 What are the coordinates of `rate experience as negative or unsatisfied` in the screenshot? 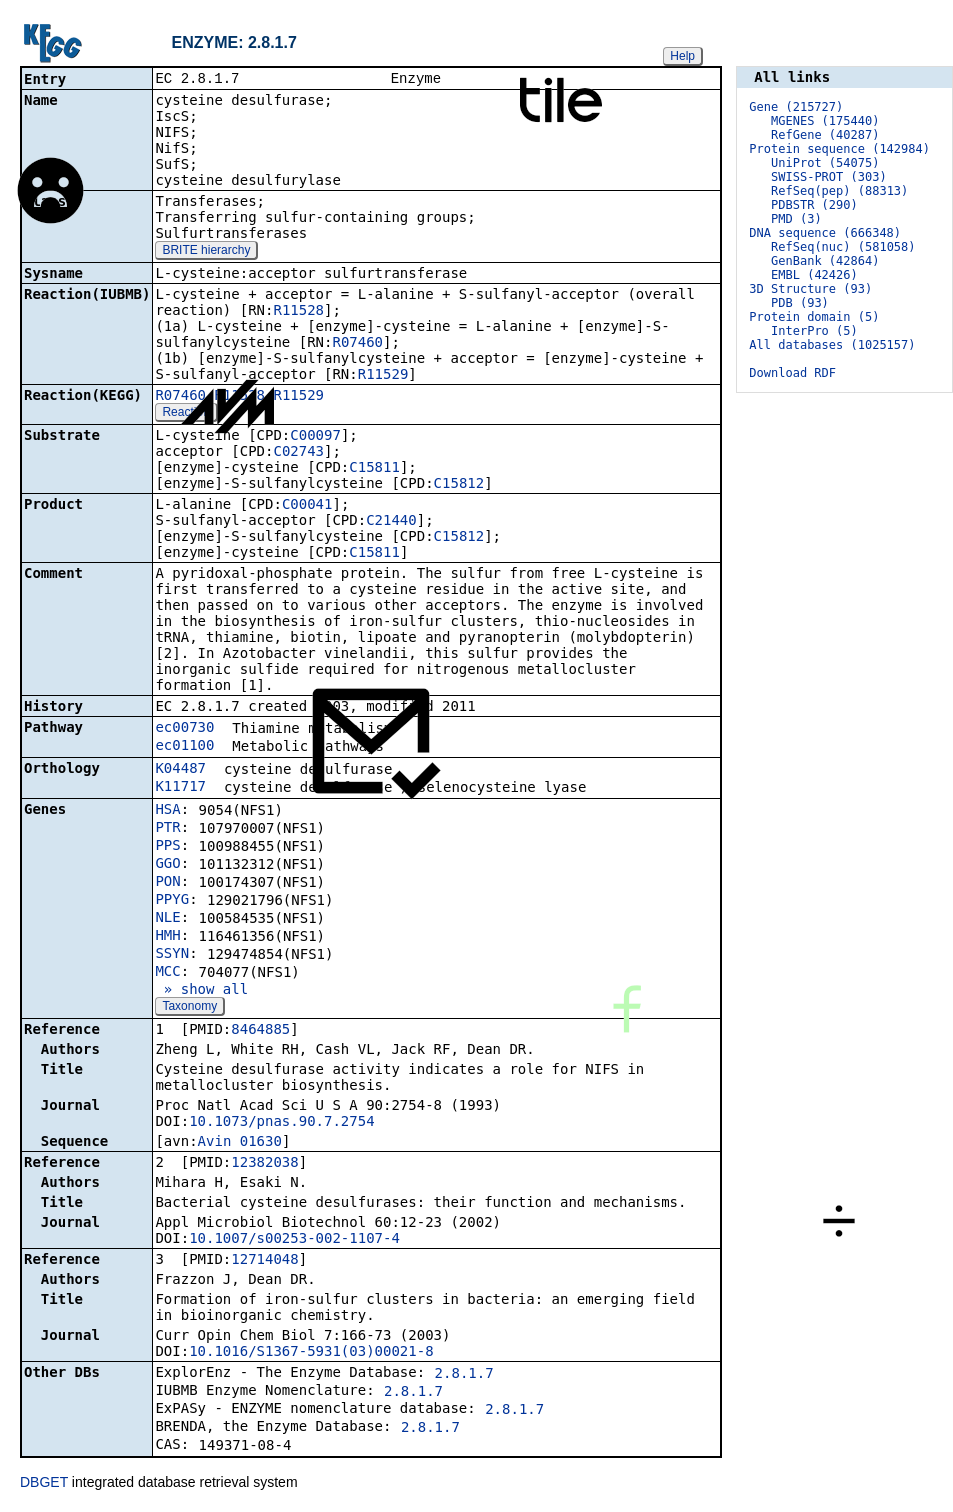 It's located at (50, 190).